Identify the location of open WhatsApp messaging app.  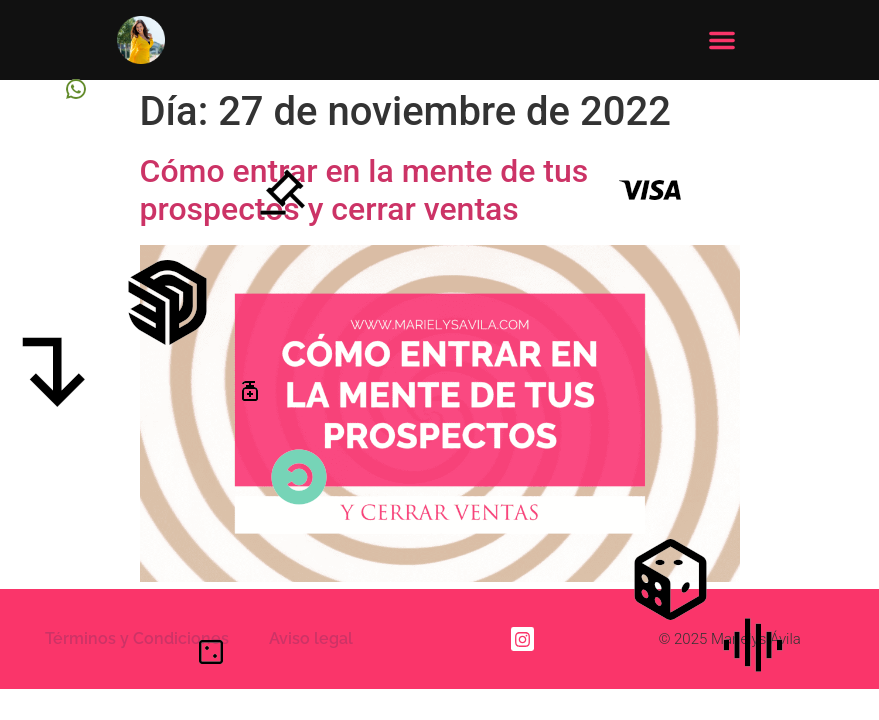
(76, 89).